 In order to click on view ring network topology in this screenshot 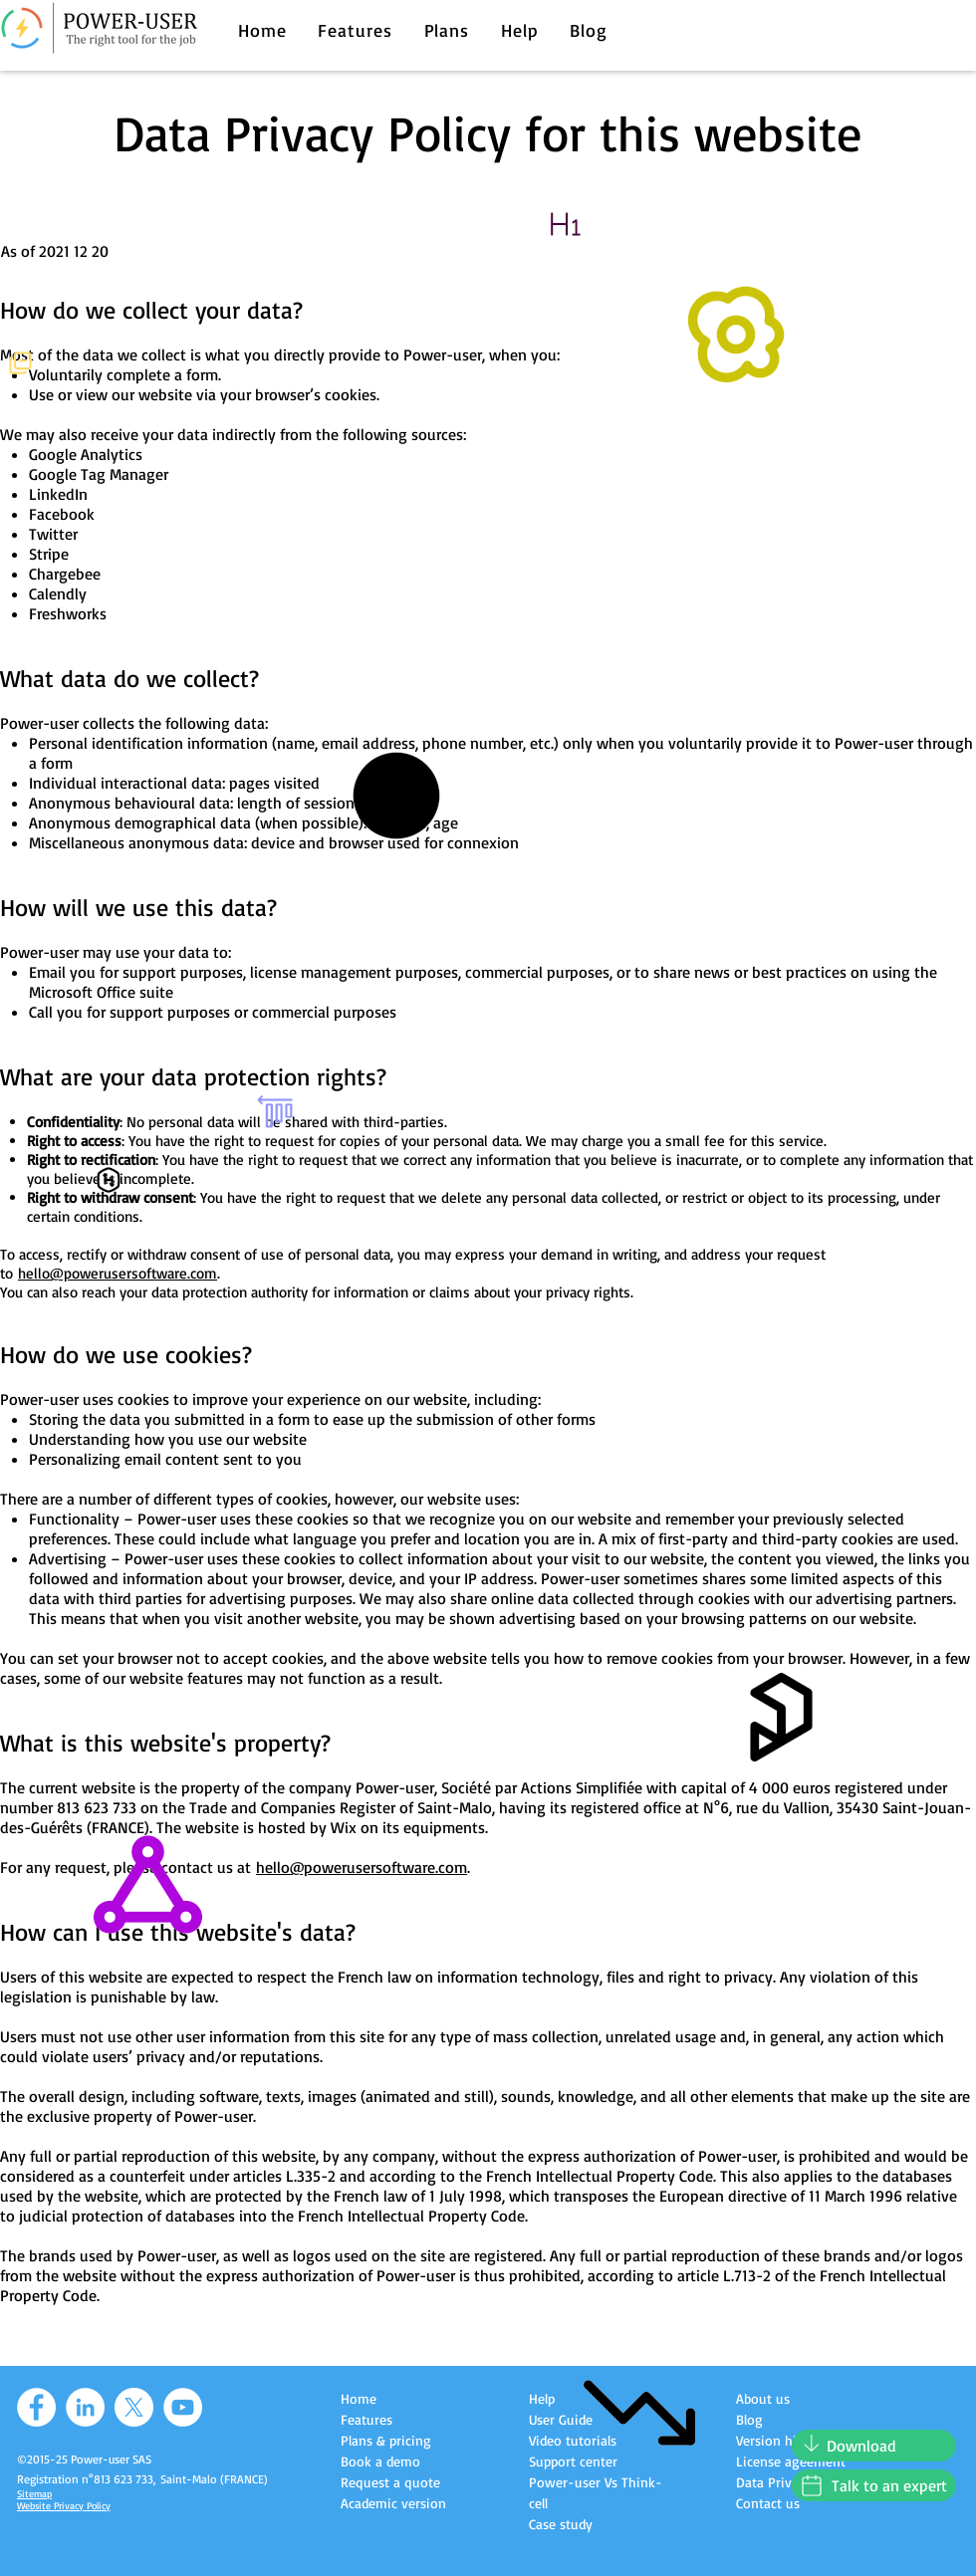, I will do `click(147, 1884)`.